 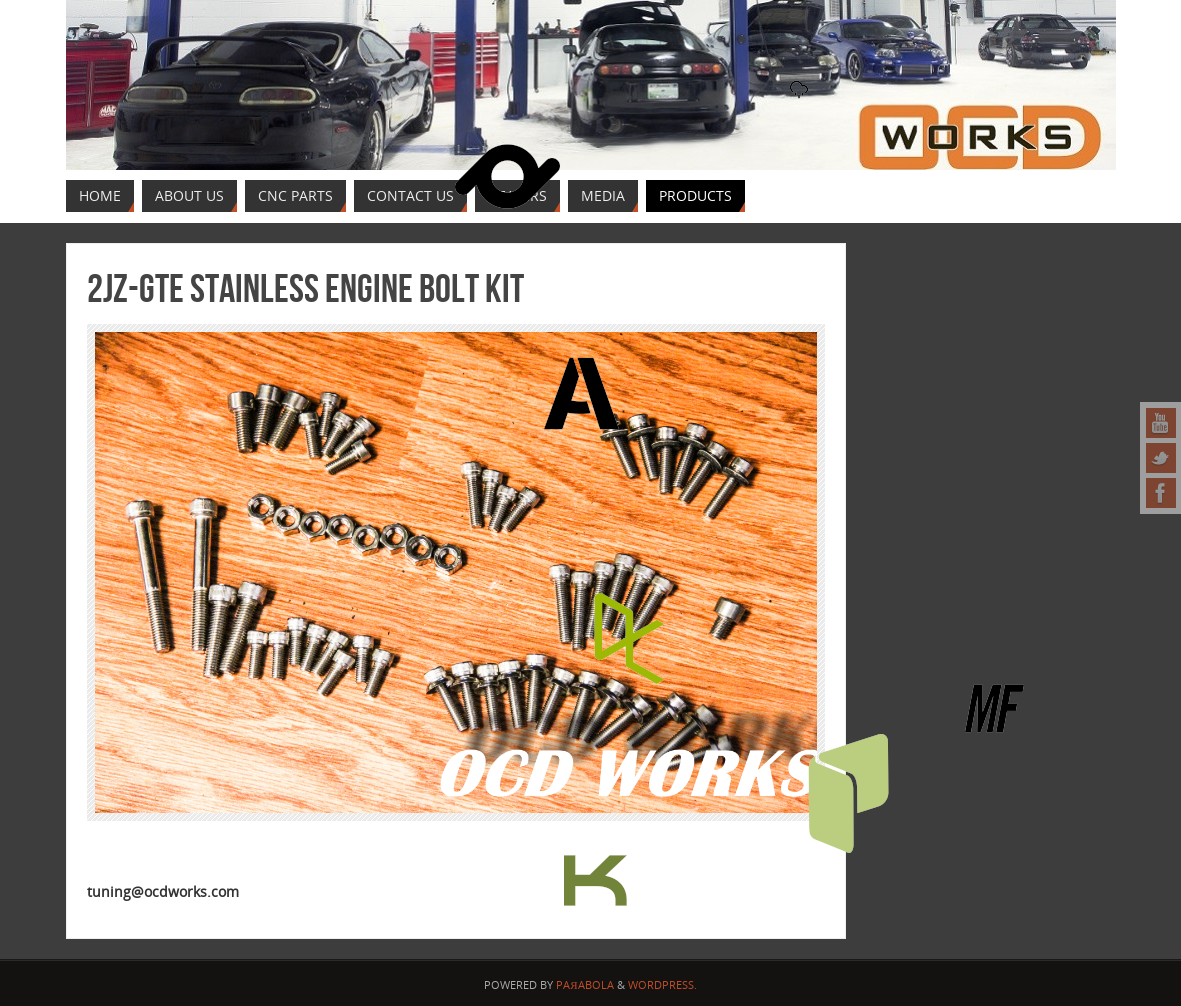 What do you see at coordinates (595, 880) in the screenshot?
I see `keenetic brand logo` at bounding box center [595, 880].